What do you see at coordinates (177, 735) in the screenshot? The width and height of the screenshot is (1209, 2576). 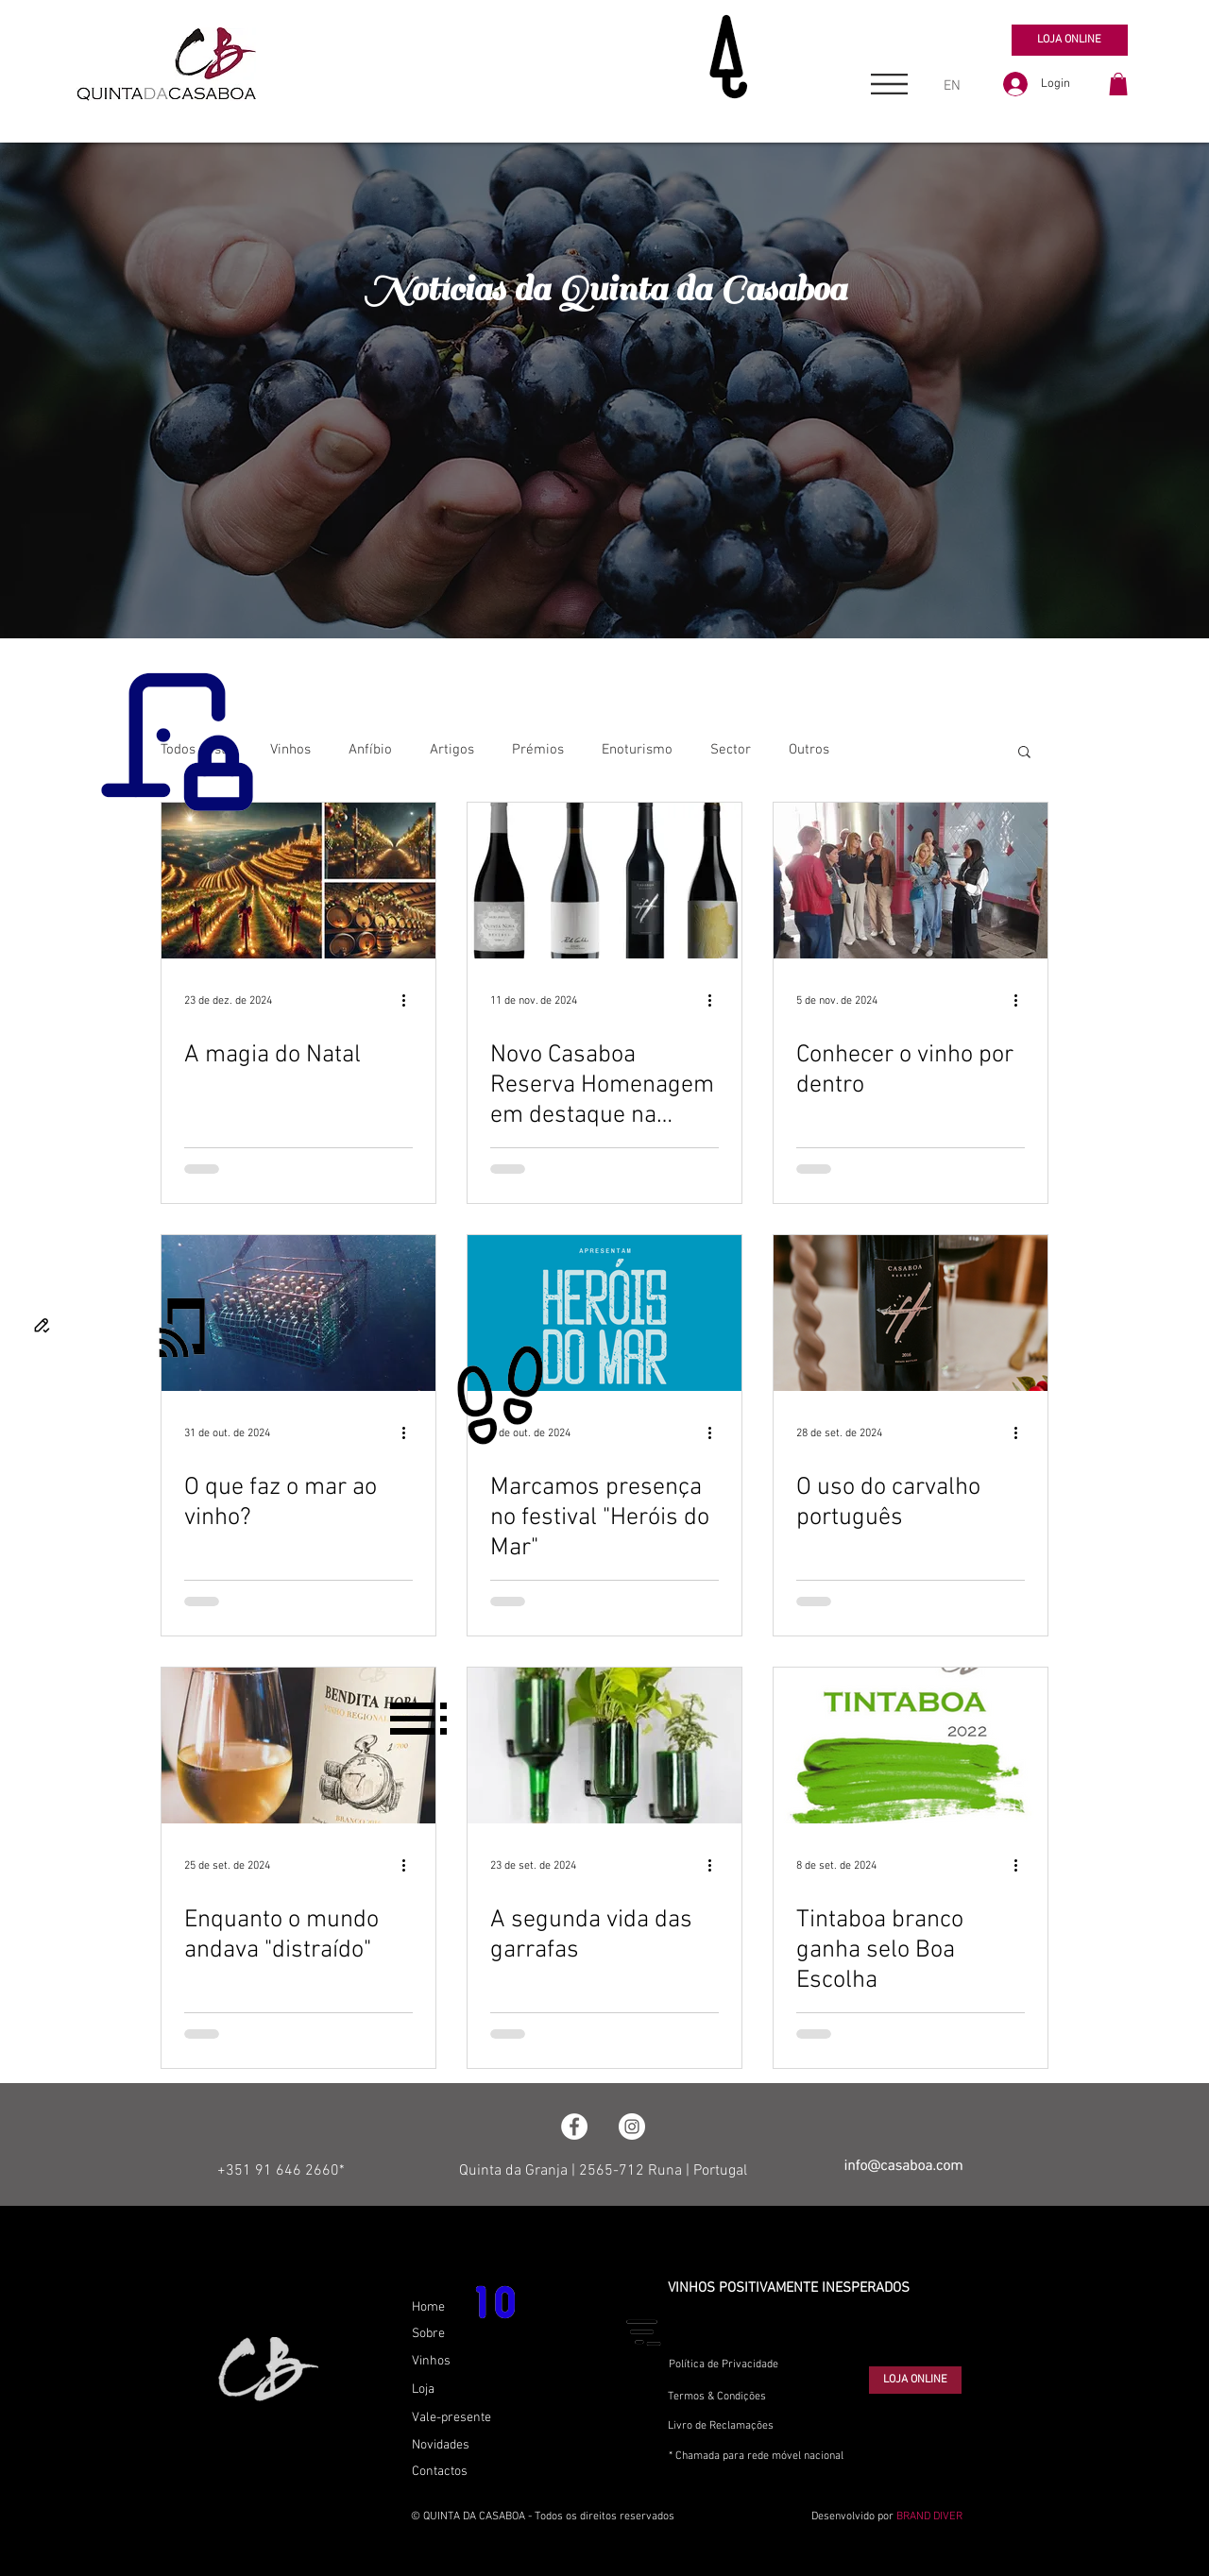 I see `indicates a locked or secured room` at bounding box center [177, 735].